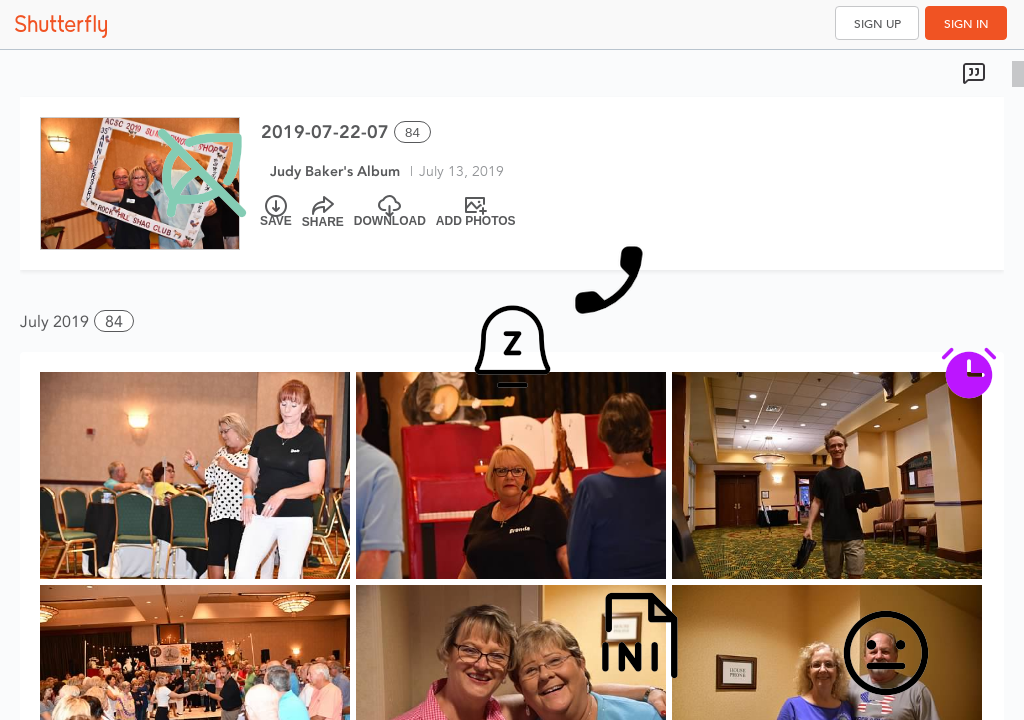  Describe the element at coordinates (969, 373) in the screenshot. I see `set or view alarms` at that location.